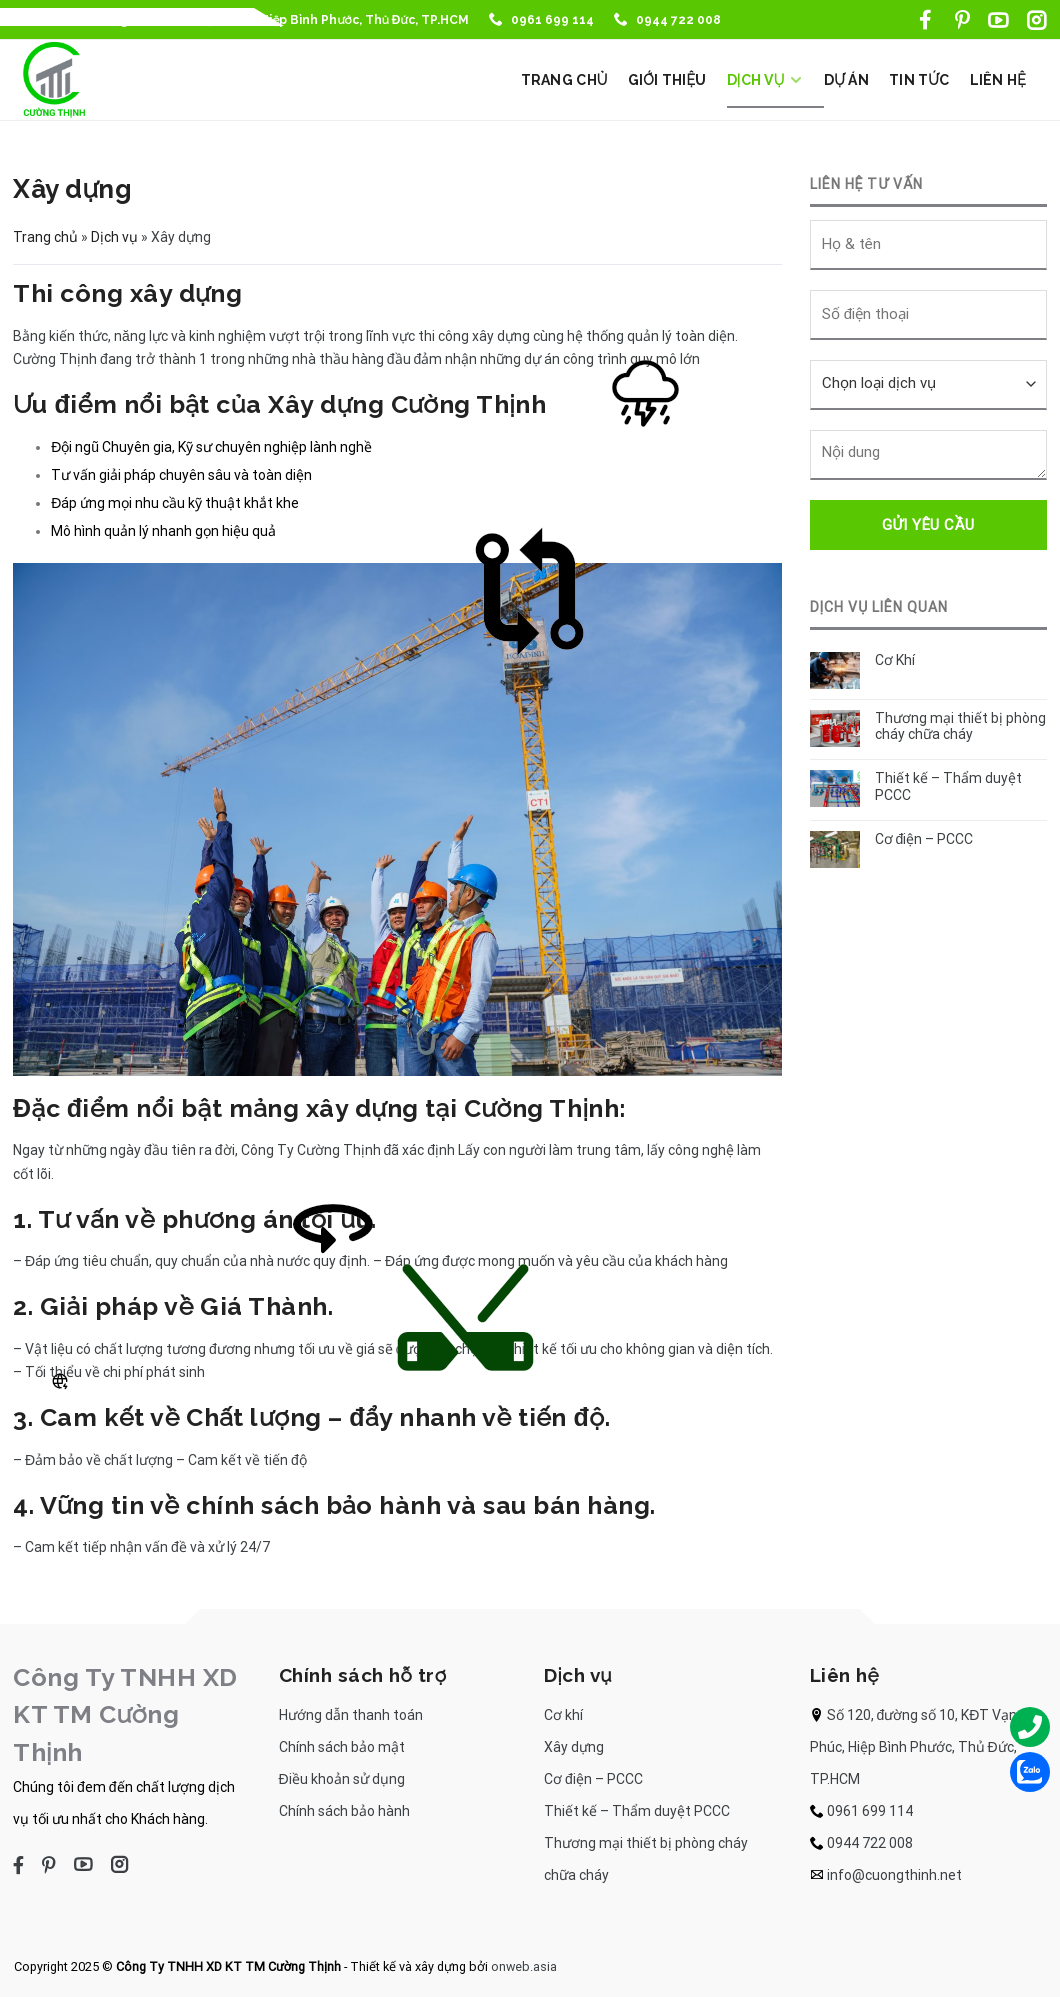 Image resolution: width=1060 pixels, height=1997 pixels. I want to click on view 360-degree panorama or image, so click(333, 1224).